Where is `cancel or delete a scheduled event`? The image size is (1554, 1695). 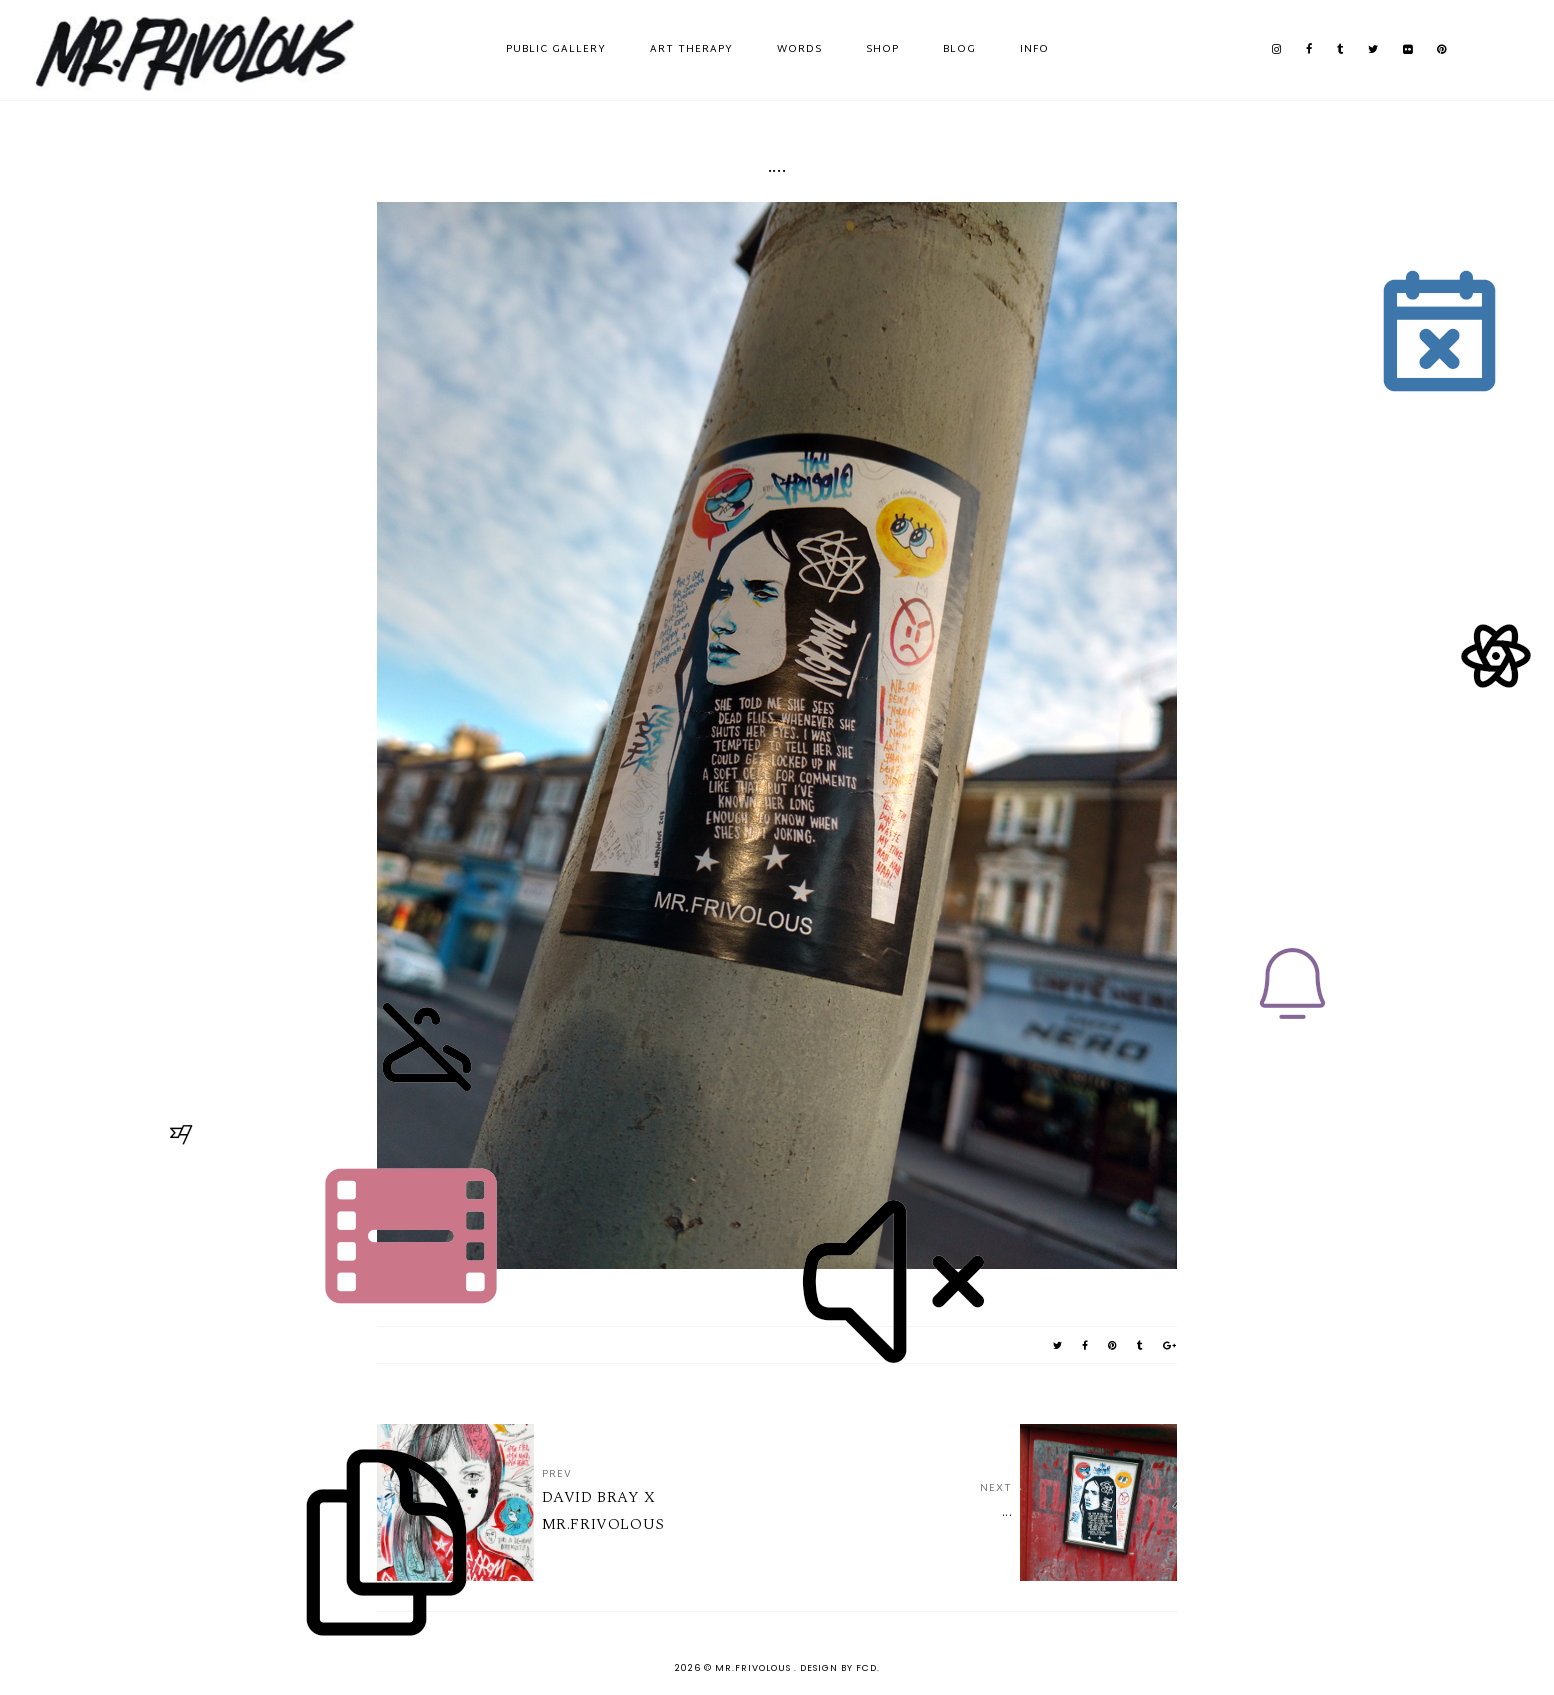 cancel or delete a scheduled event is located at coordinates (1439, 335).